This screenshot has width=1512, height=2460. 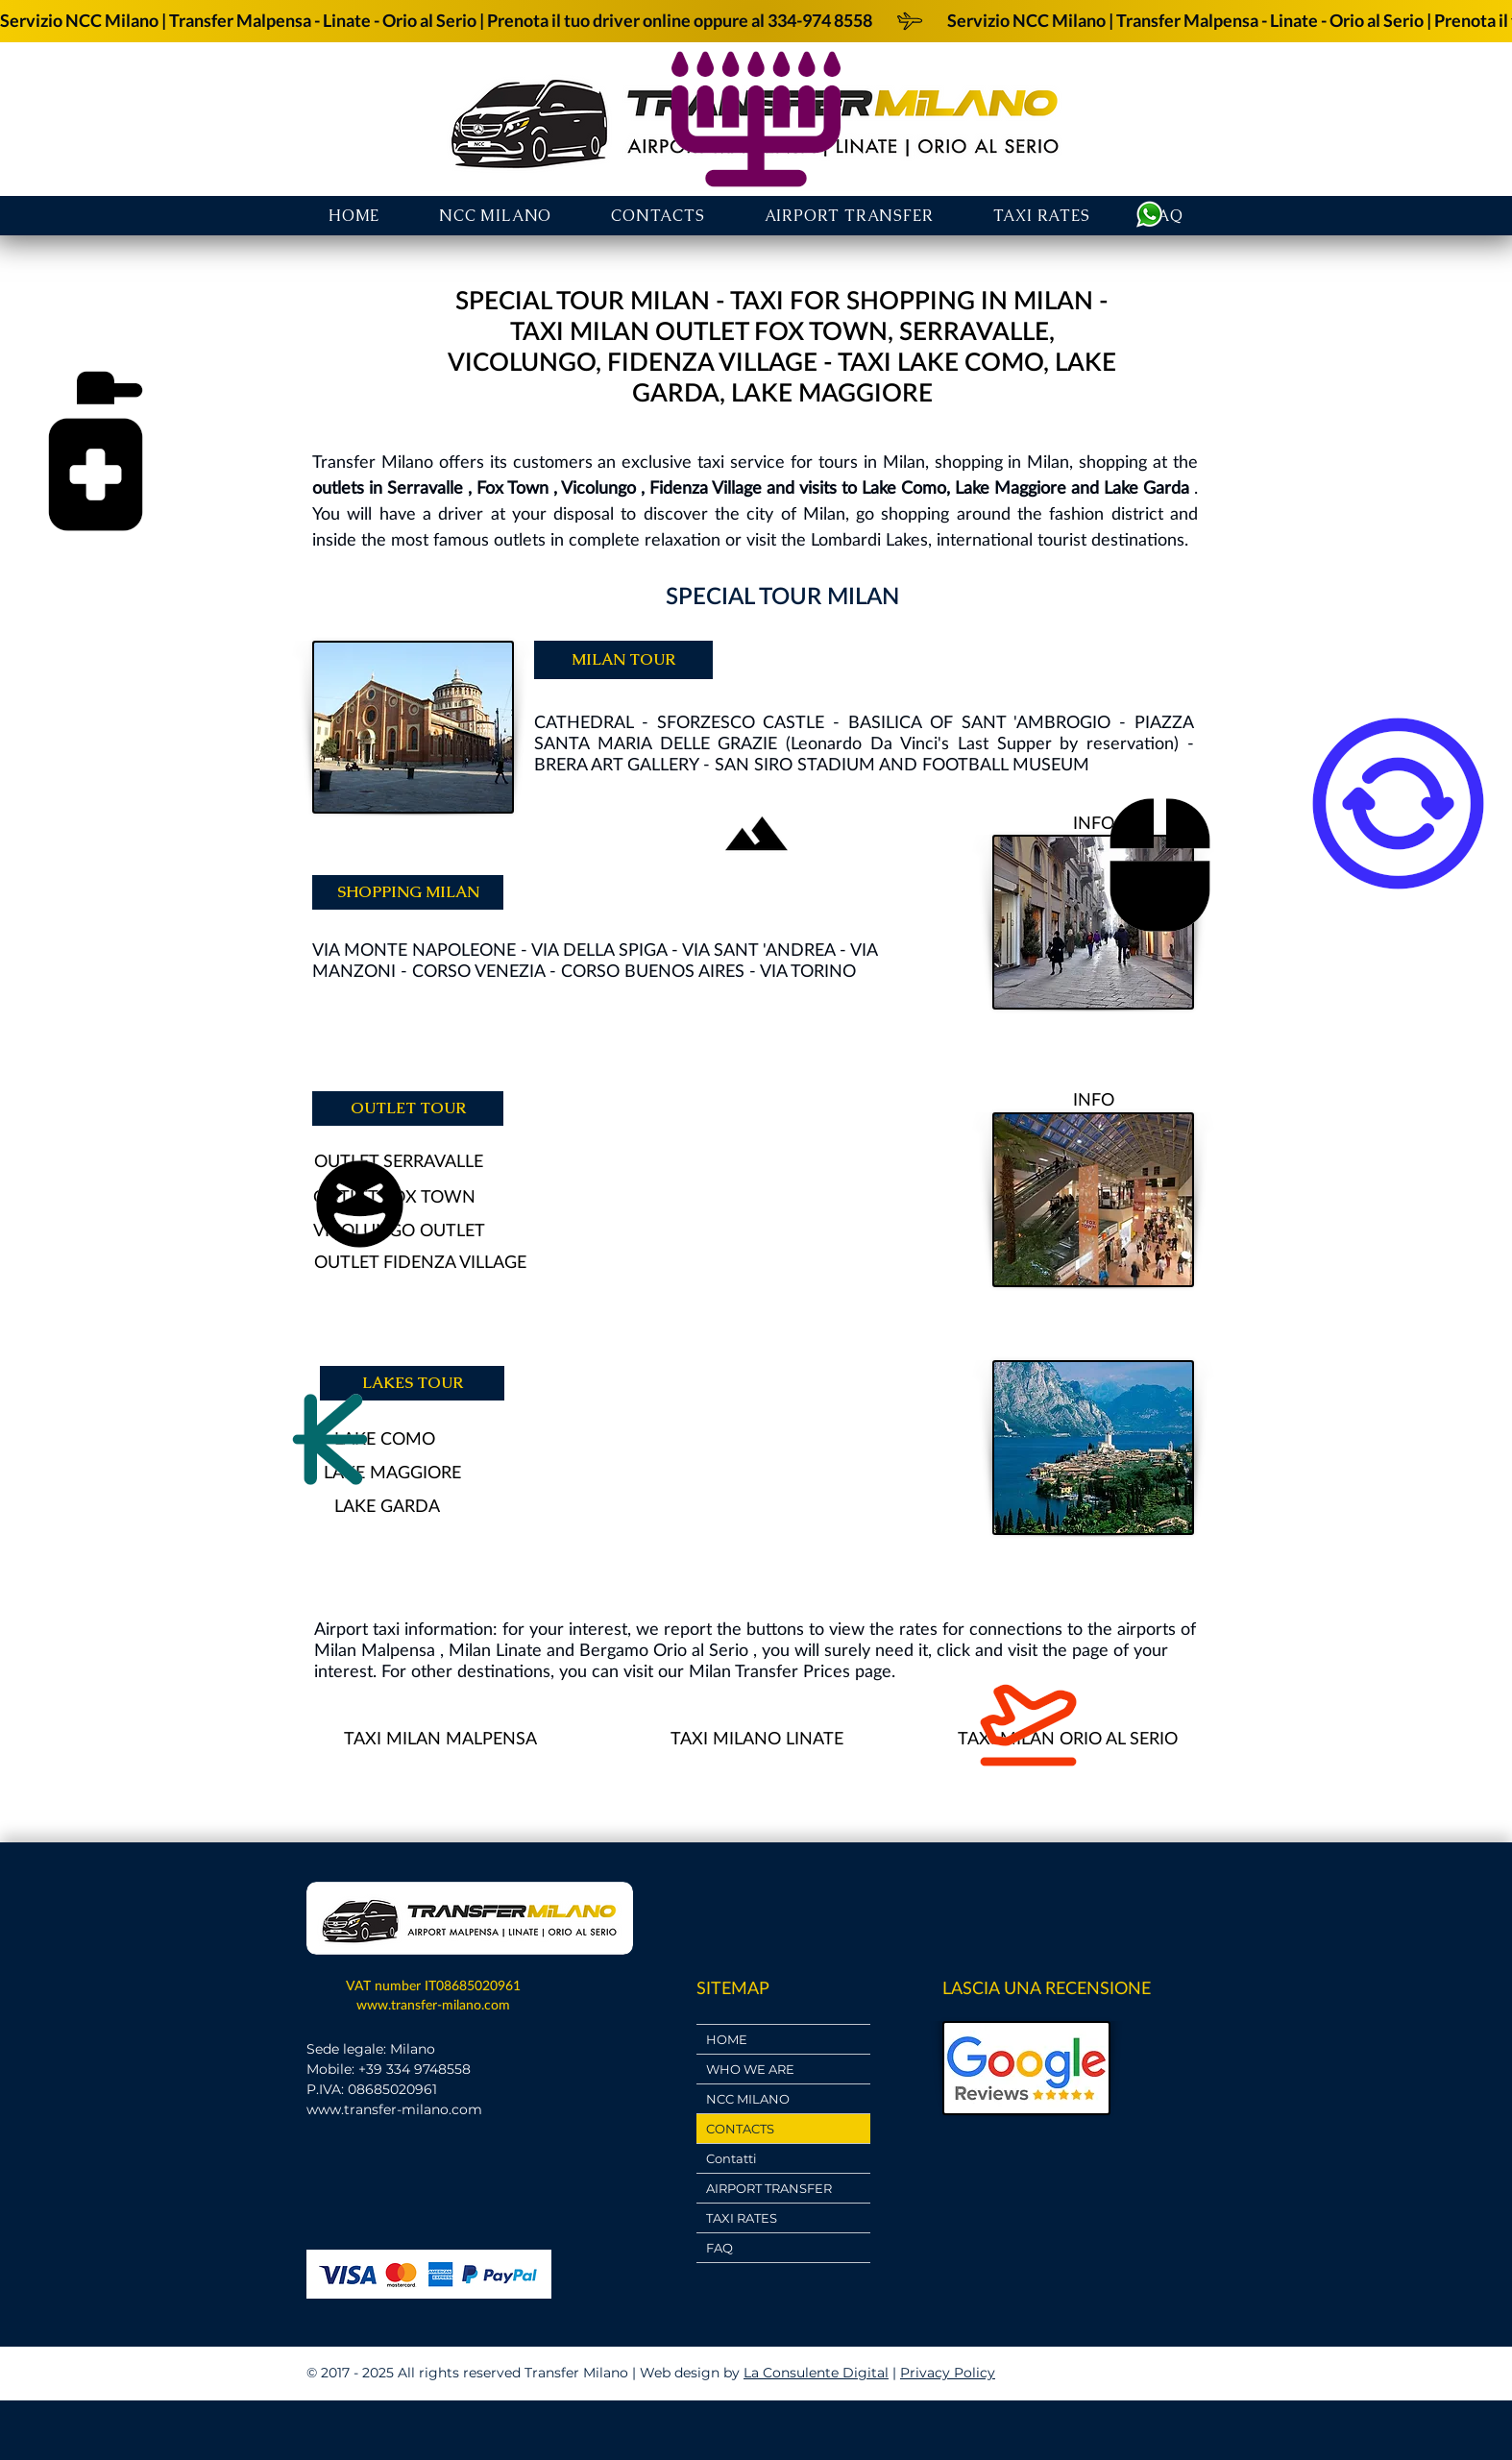 I want to click on switch to terrain map view, so click(x=756, y=833).